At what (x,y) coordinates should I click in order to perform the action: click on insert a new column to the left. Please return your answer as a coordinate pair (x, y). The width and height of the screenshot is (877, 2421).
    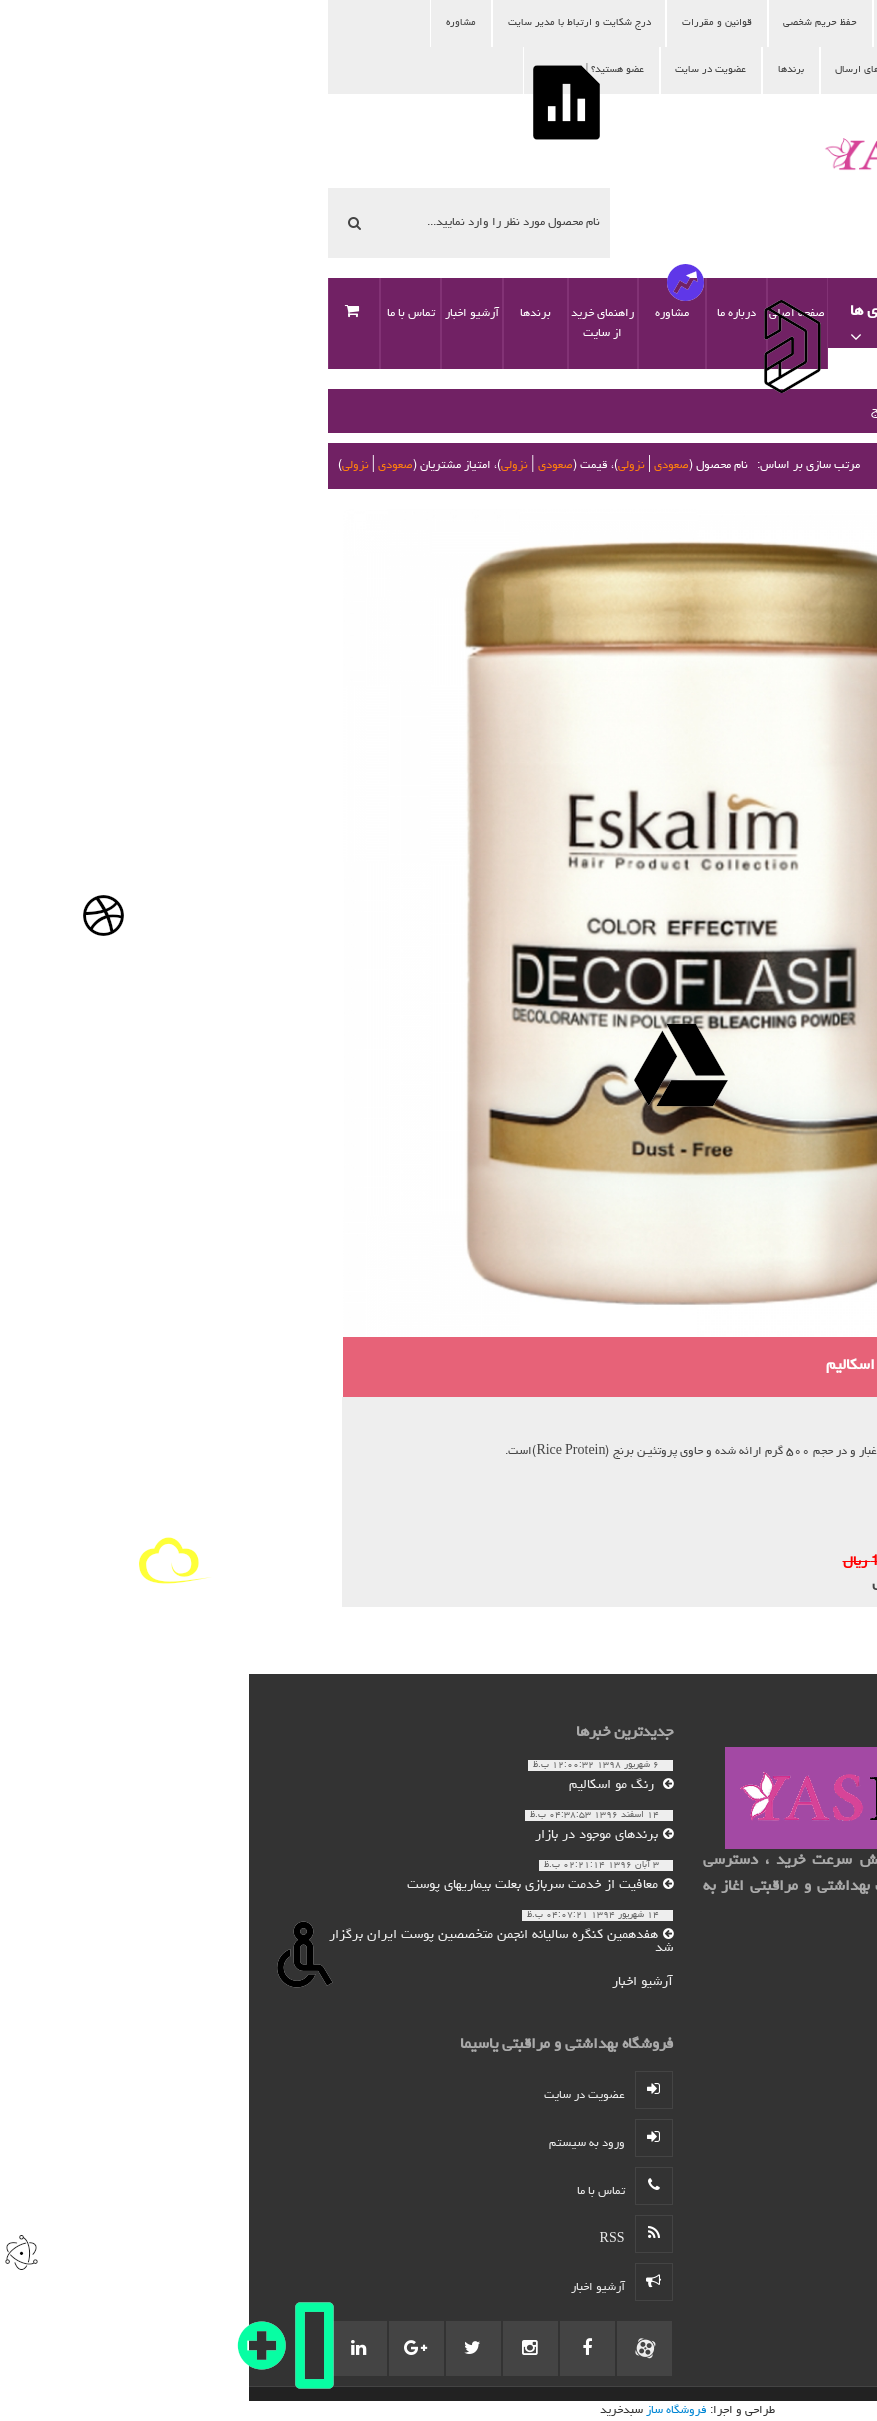
    Looking at the image, I should click on (290, 2345).